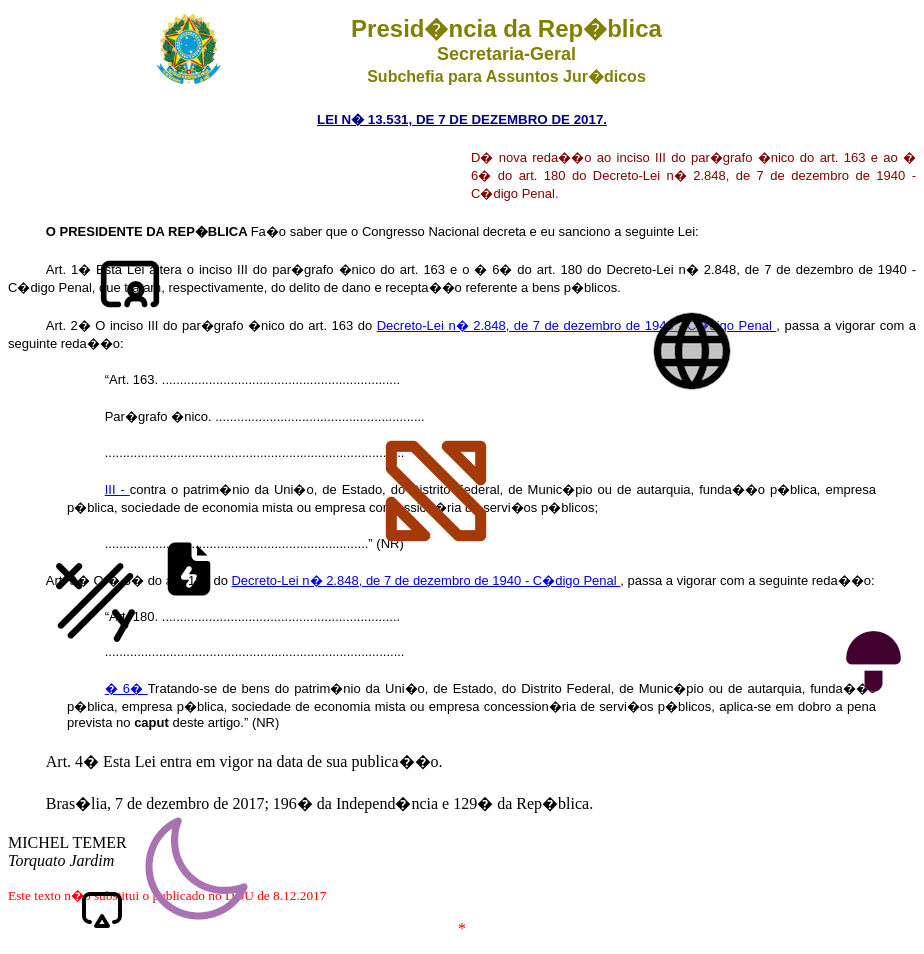 This screenshot has height=954, width=924. I want to click on browse or access food/ingredient categories, so click(873, 661).